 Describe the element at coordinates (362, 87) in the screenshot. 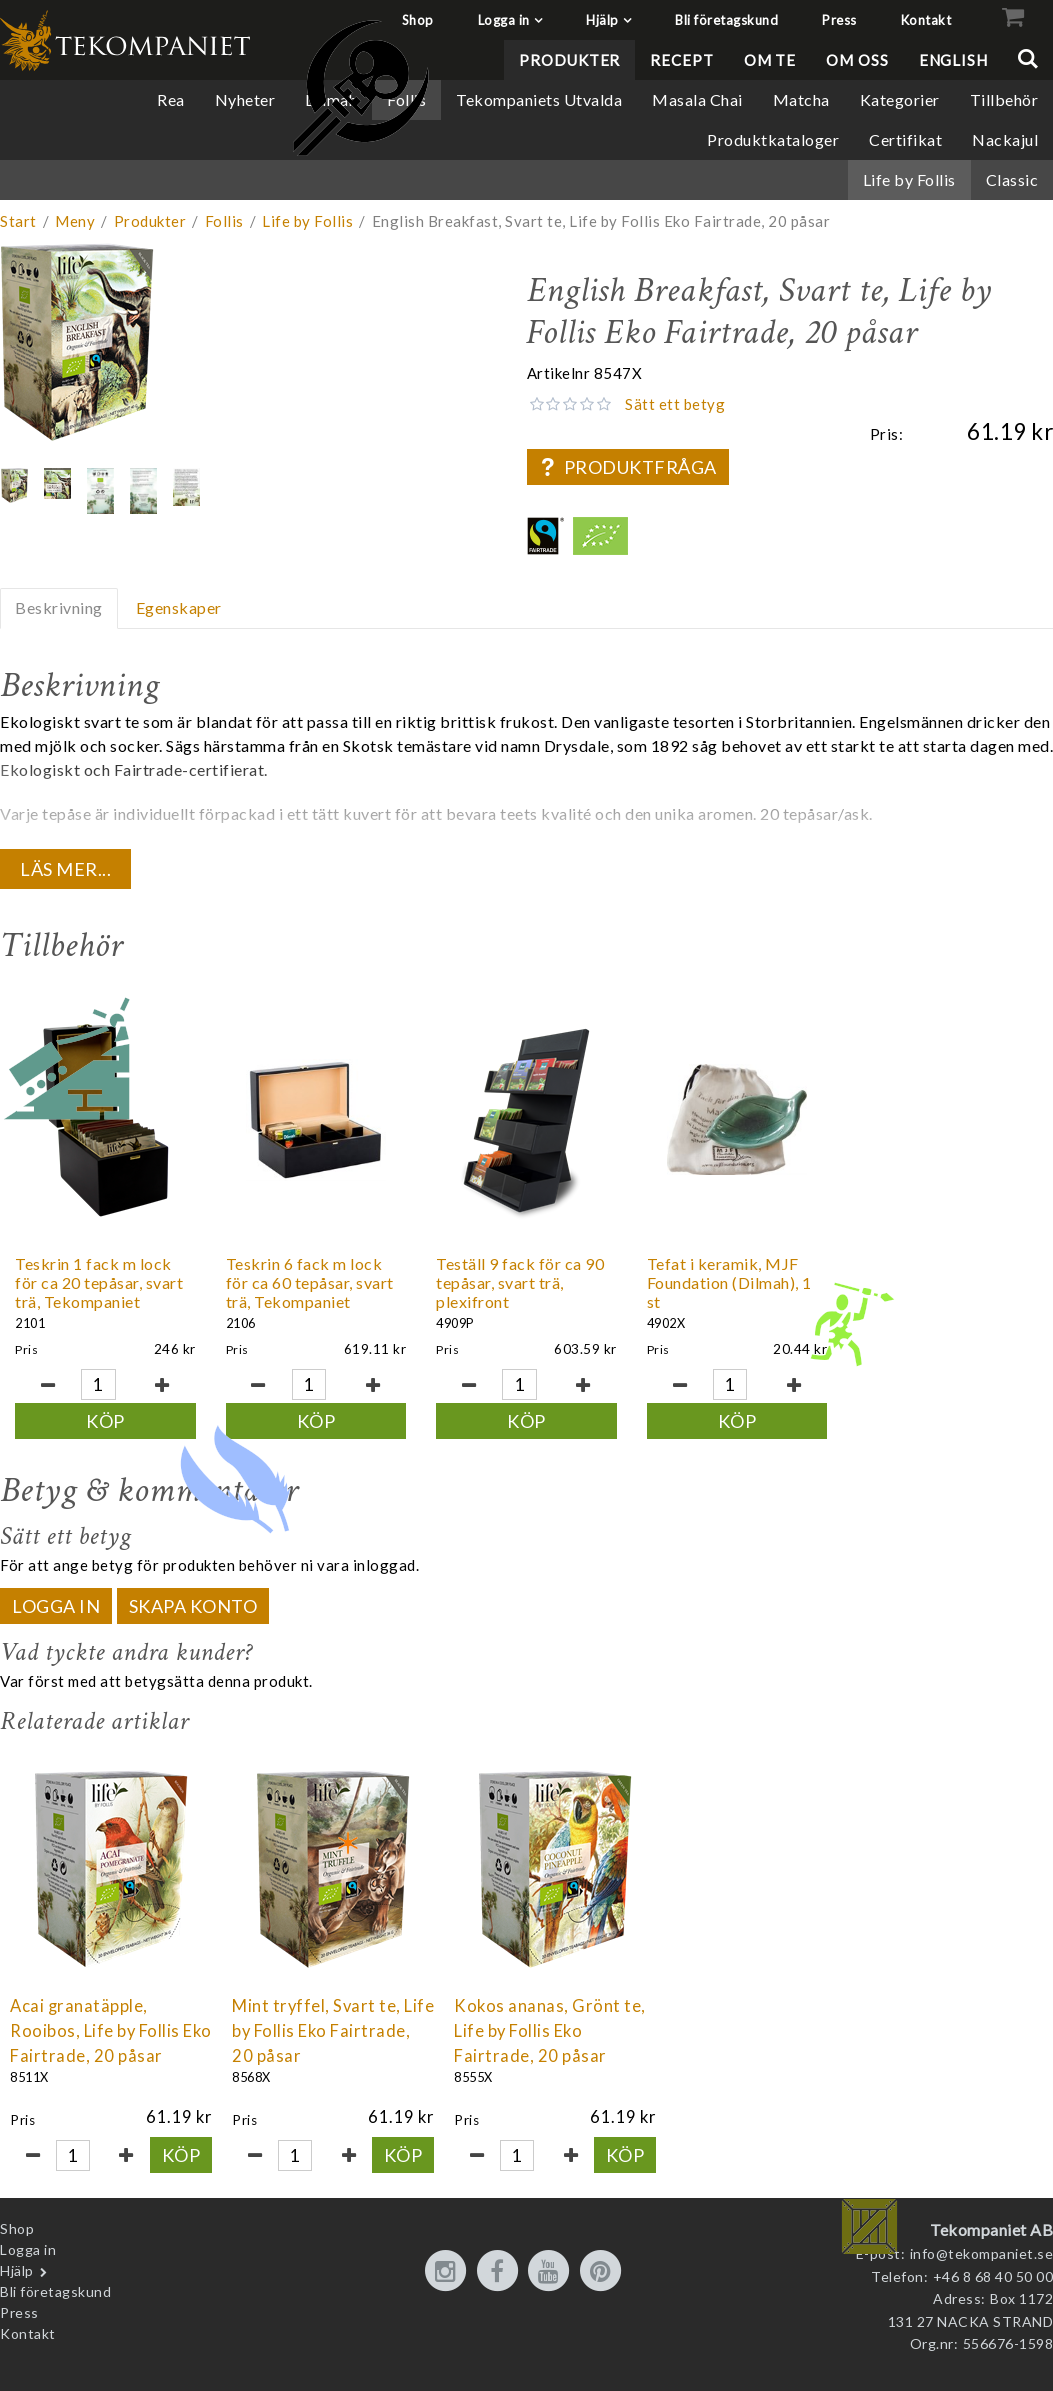

I see `select necromancer or dark mage class` at that location.